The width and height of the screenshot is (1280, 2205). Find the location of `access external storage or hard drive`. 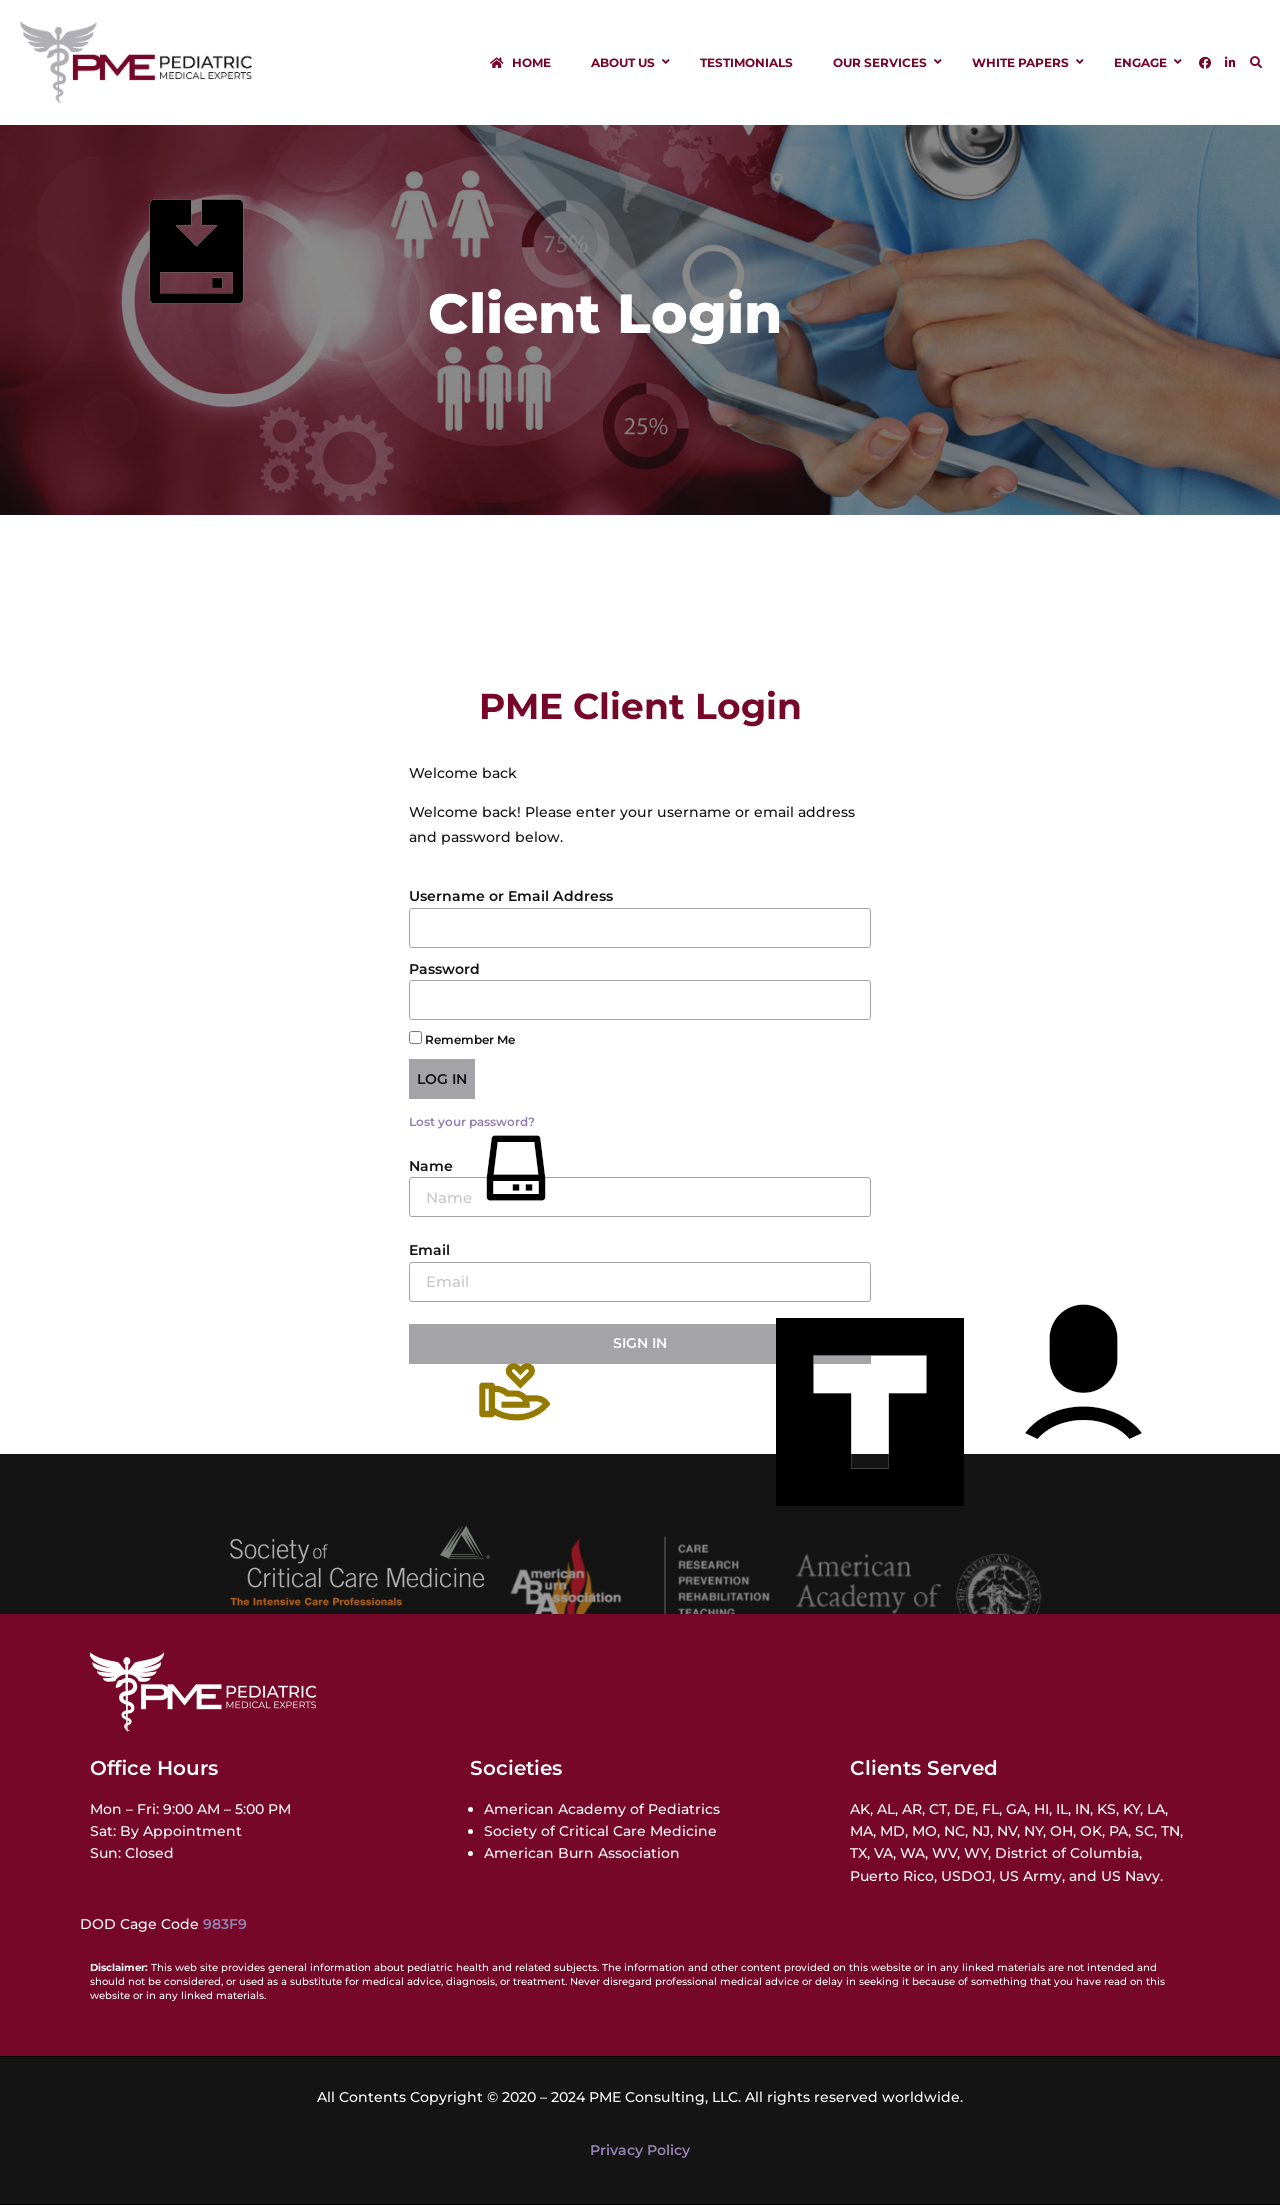

access external storage or hard drive is located at coordinates (516, 1168).